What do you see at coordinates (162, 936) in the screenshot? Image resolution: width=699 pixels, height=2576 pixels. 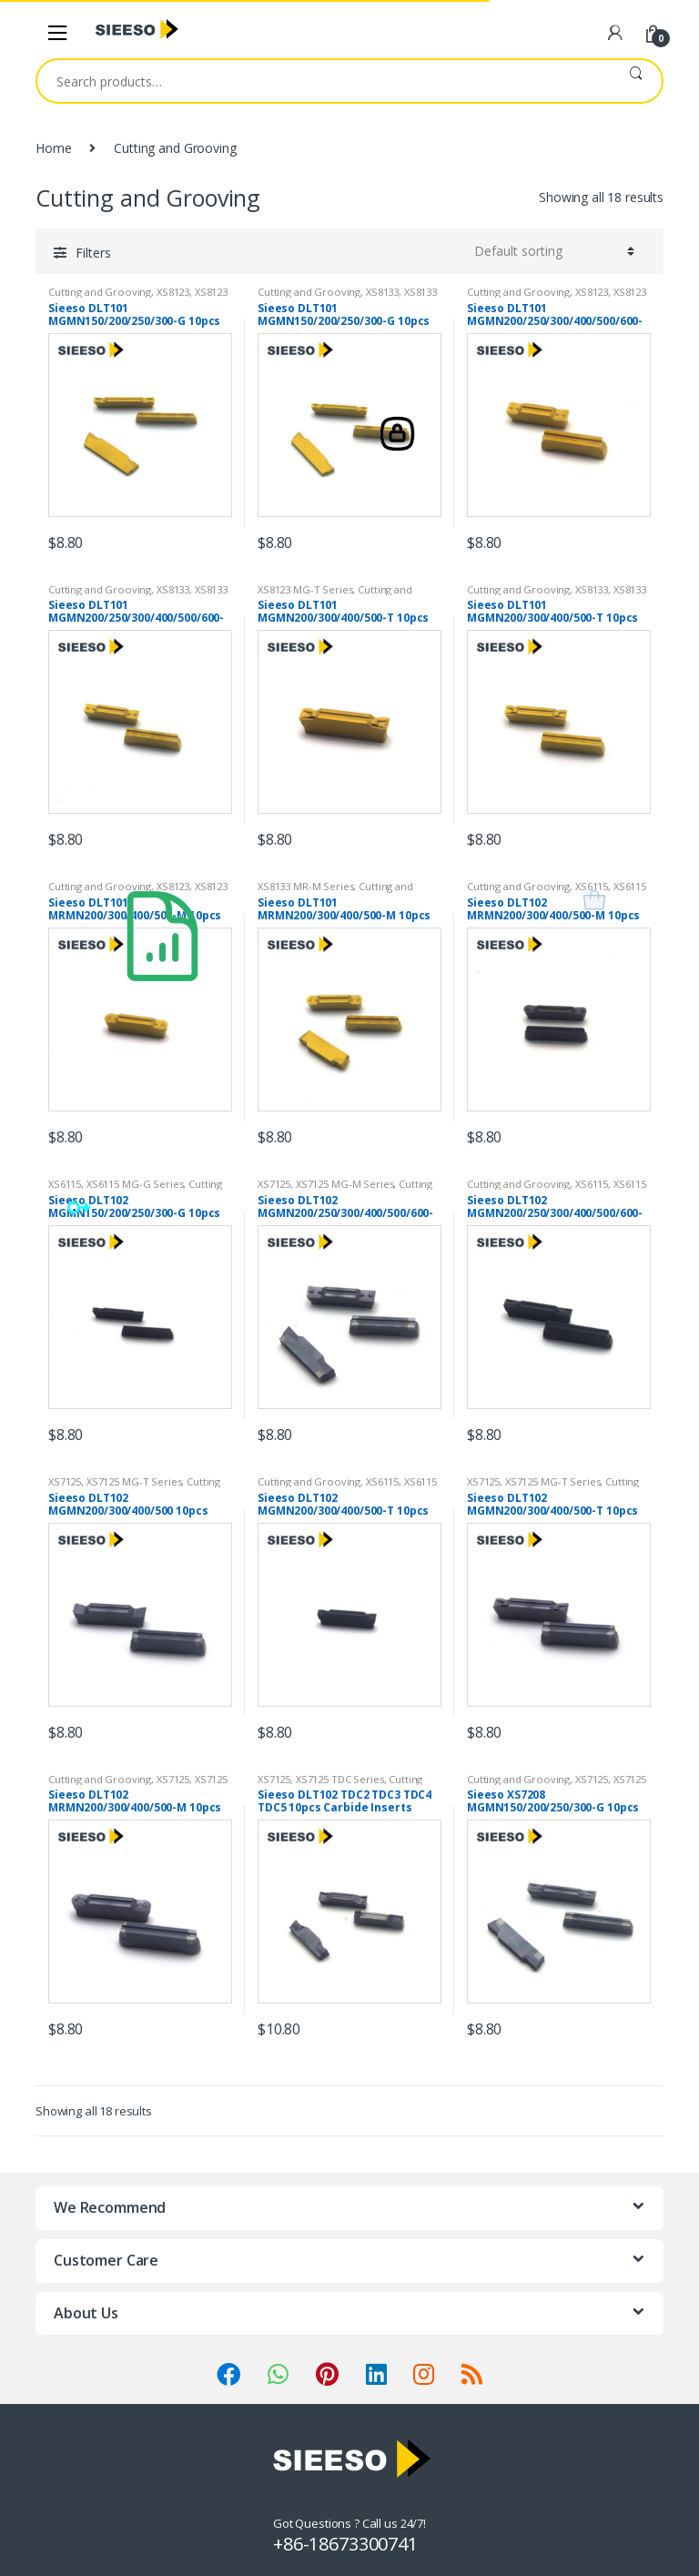 I see `view document analytics or statistics` at bounding box center [162, 936].